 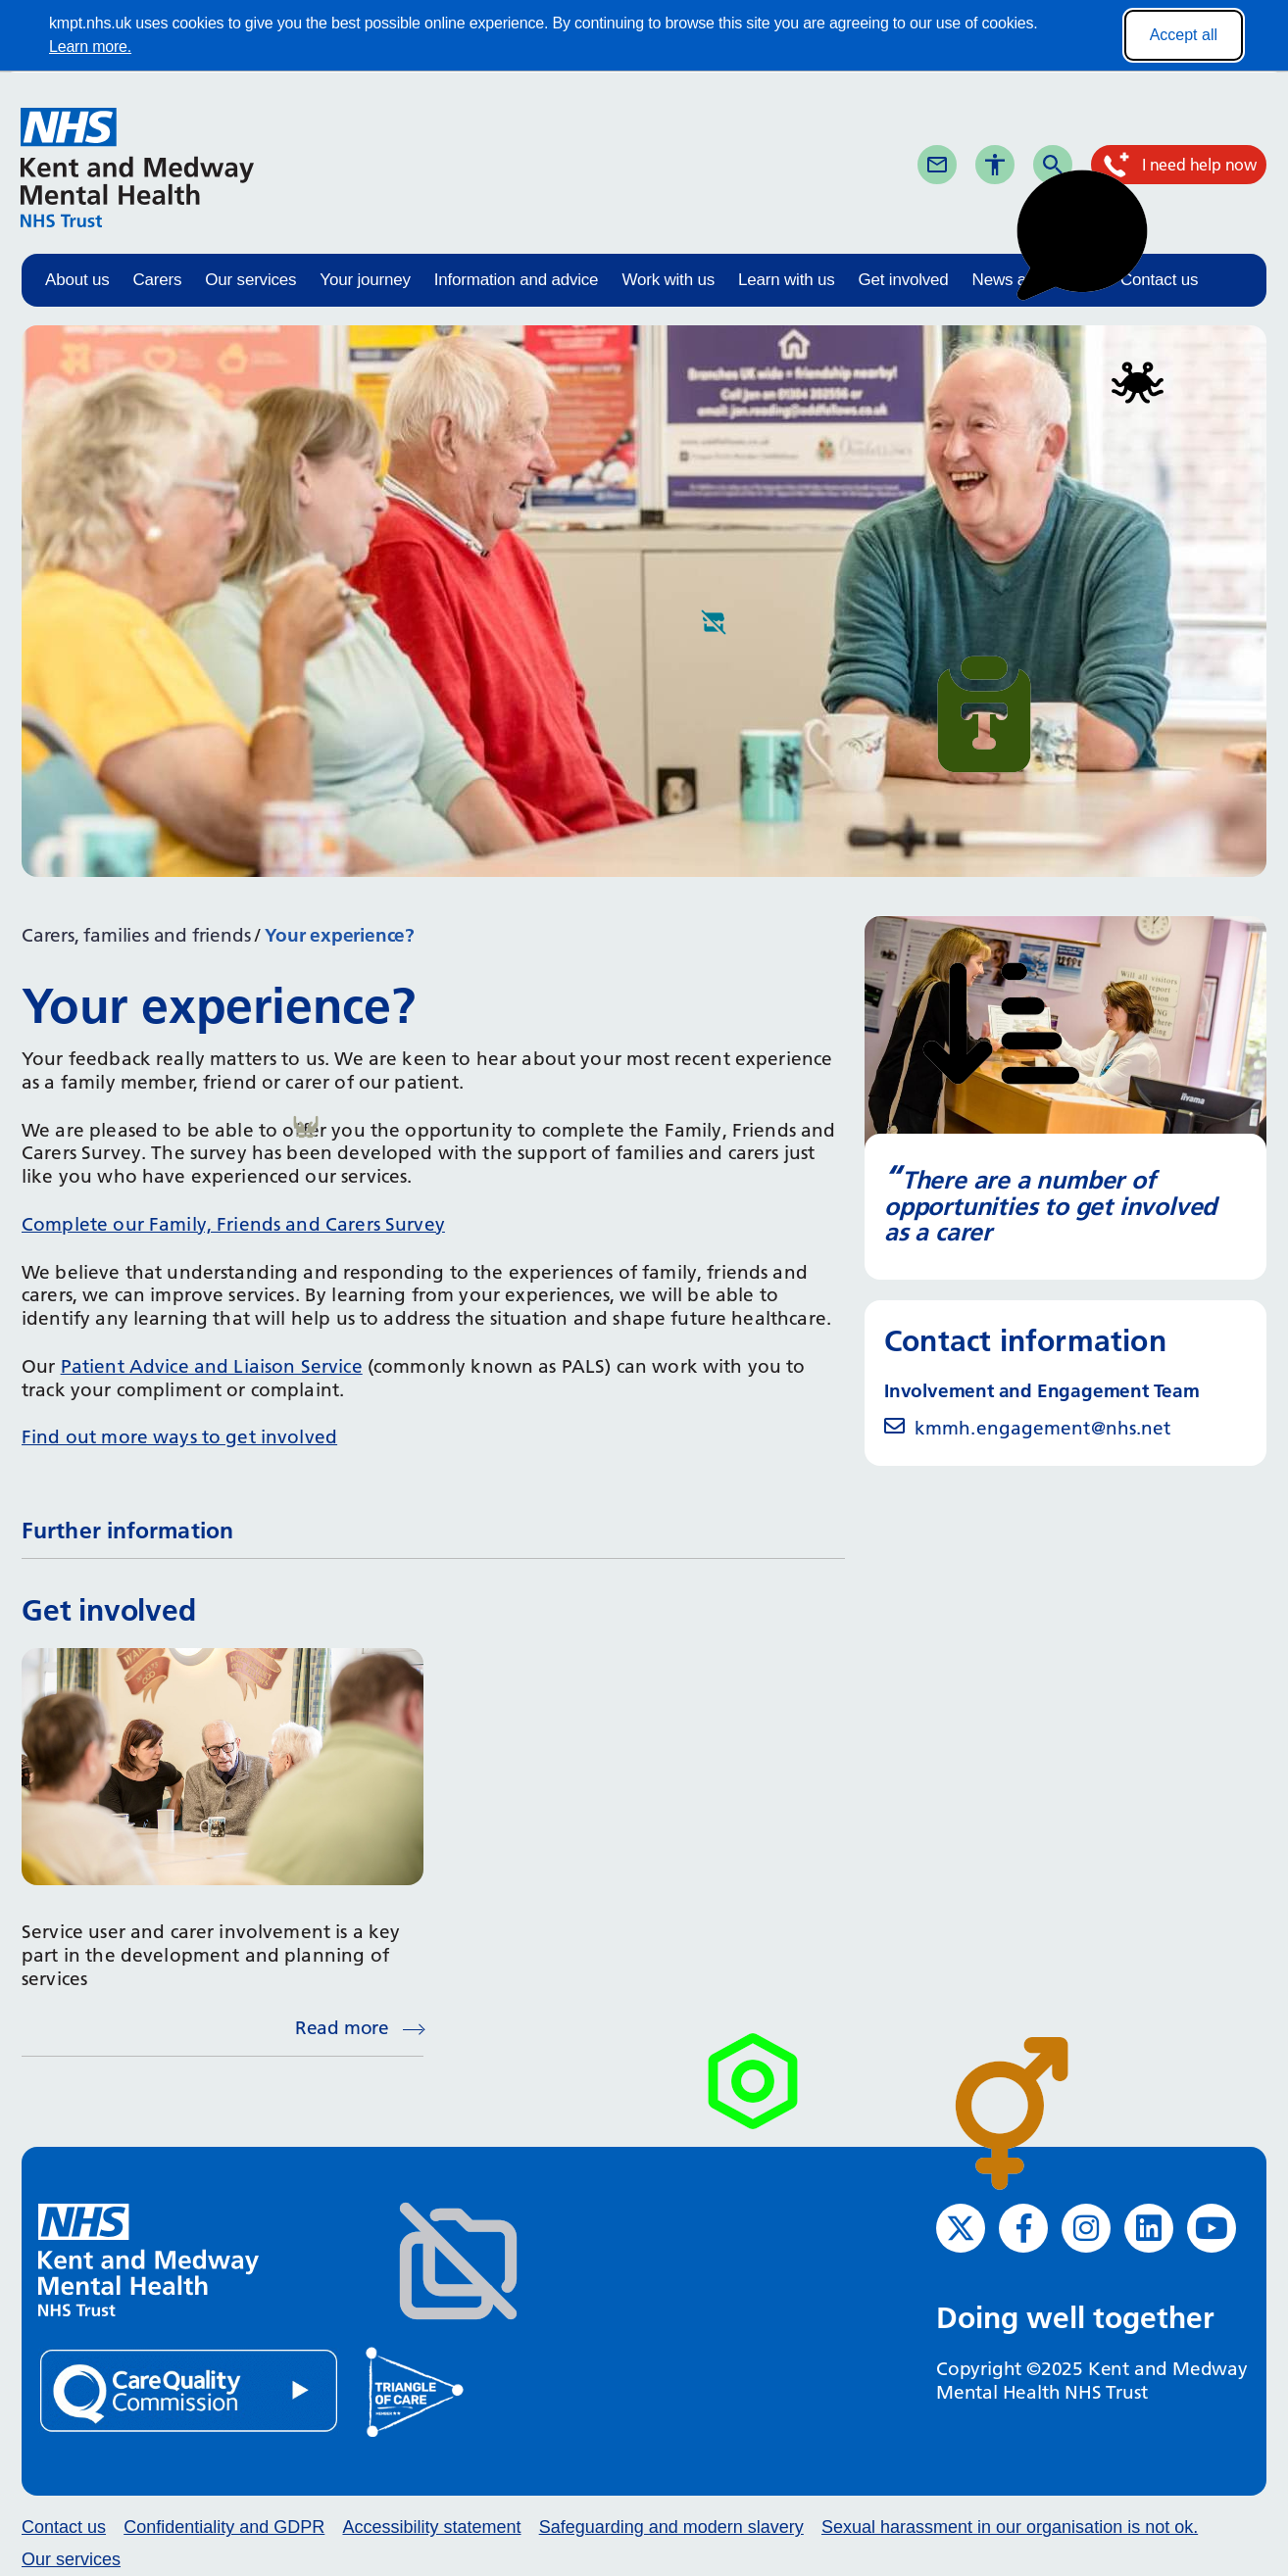 I want to click on indicates restricted or bound user permissions, so click(x=306, y=1127).